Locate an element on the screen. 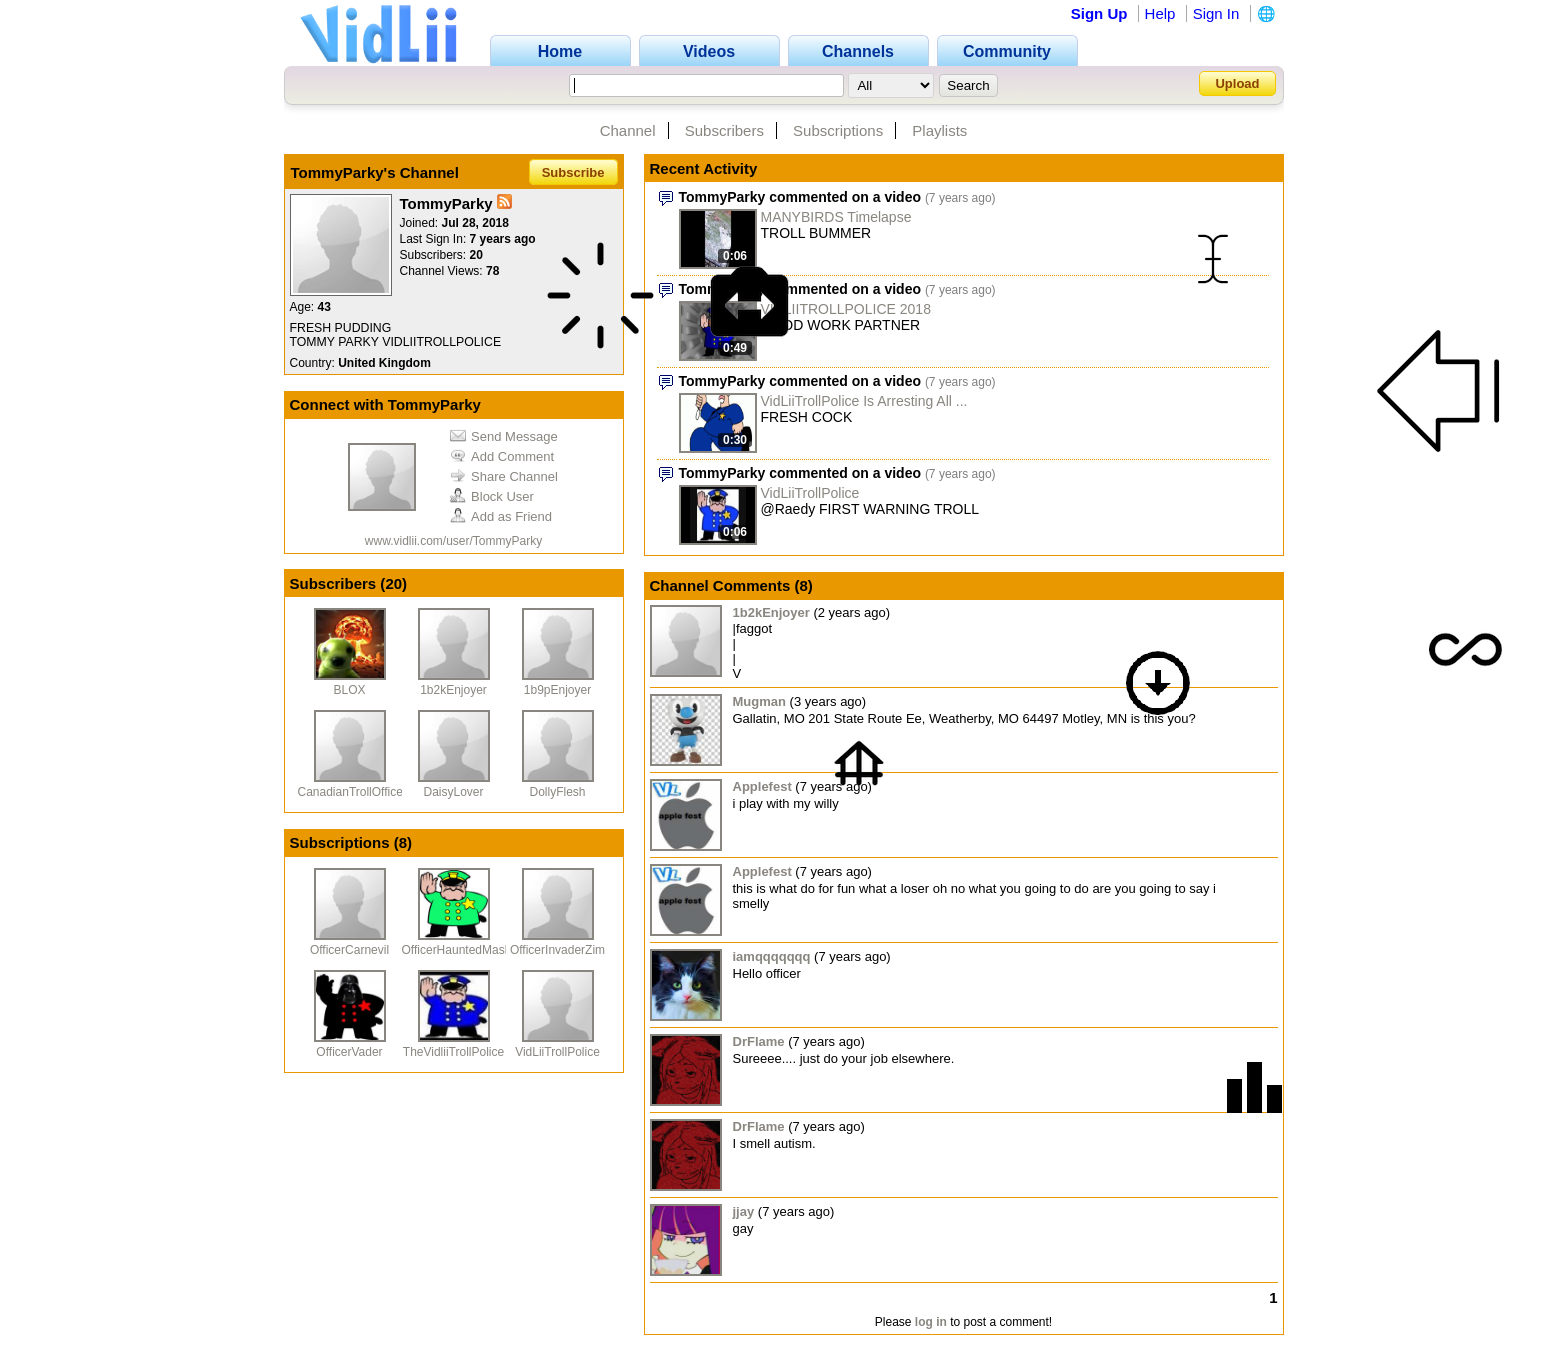 The height and width of the screenshot is (1351, 1567). switch between front and rear camera is located at coordinates (749, 305).